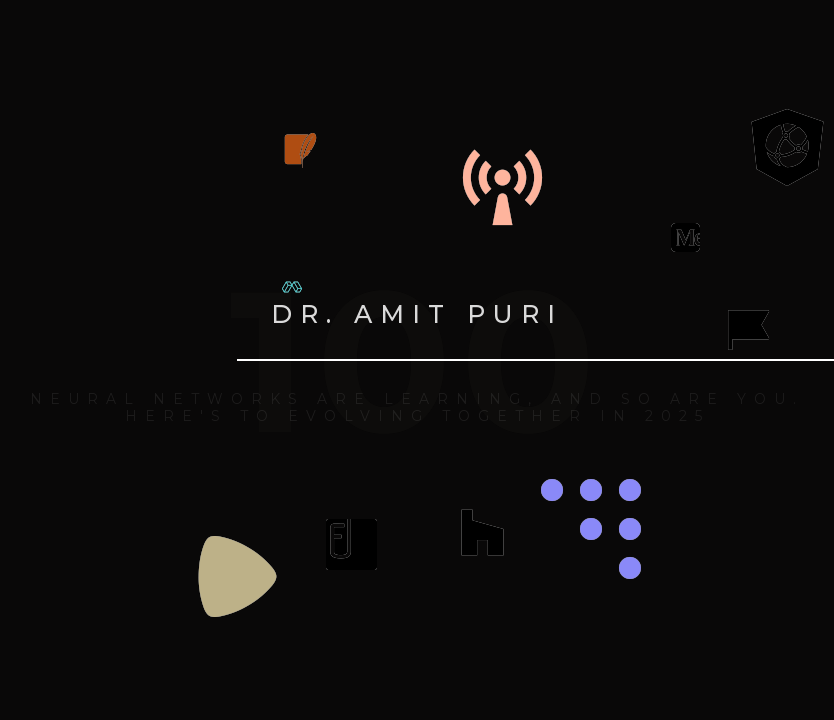  Describe the element at coordinates (685, 237) in the screenshot. I see `open the Medium app` at that location.